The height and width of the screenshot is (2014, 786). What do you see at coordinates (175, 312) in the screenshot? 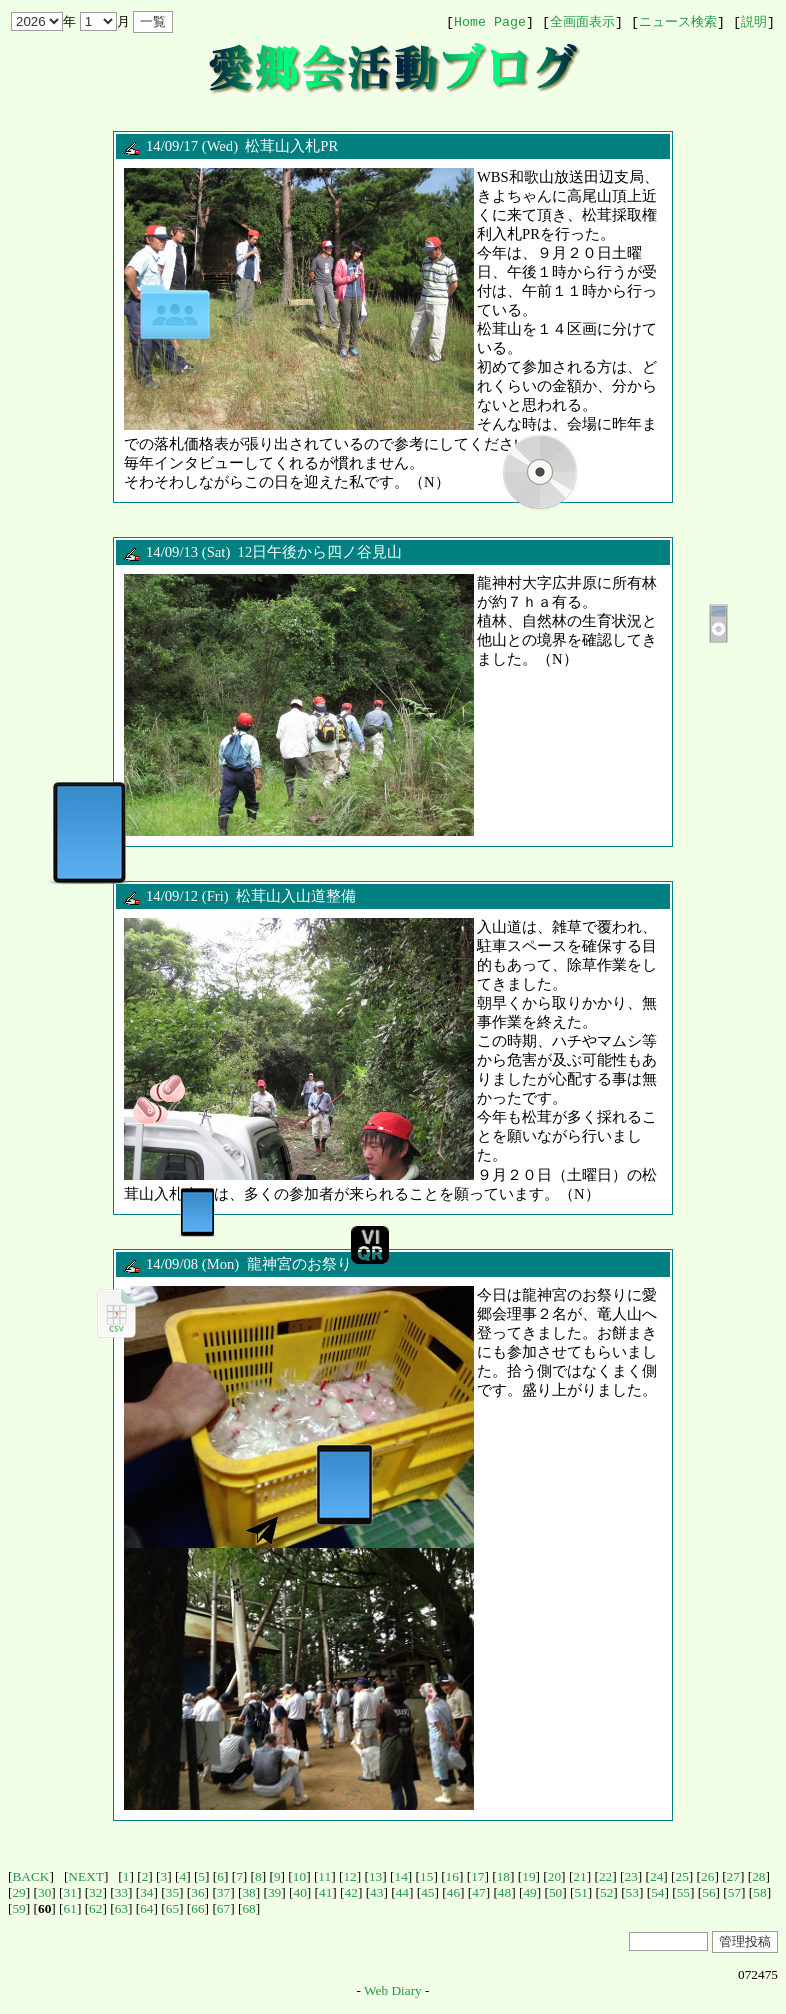
I see `access shared group folder` at bounding box center [175, 312].